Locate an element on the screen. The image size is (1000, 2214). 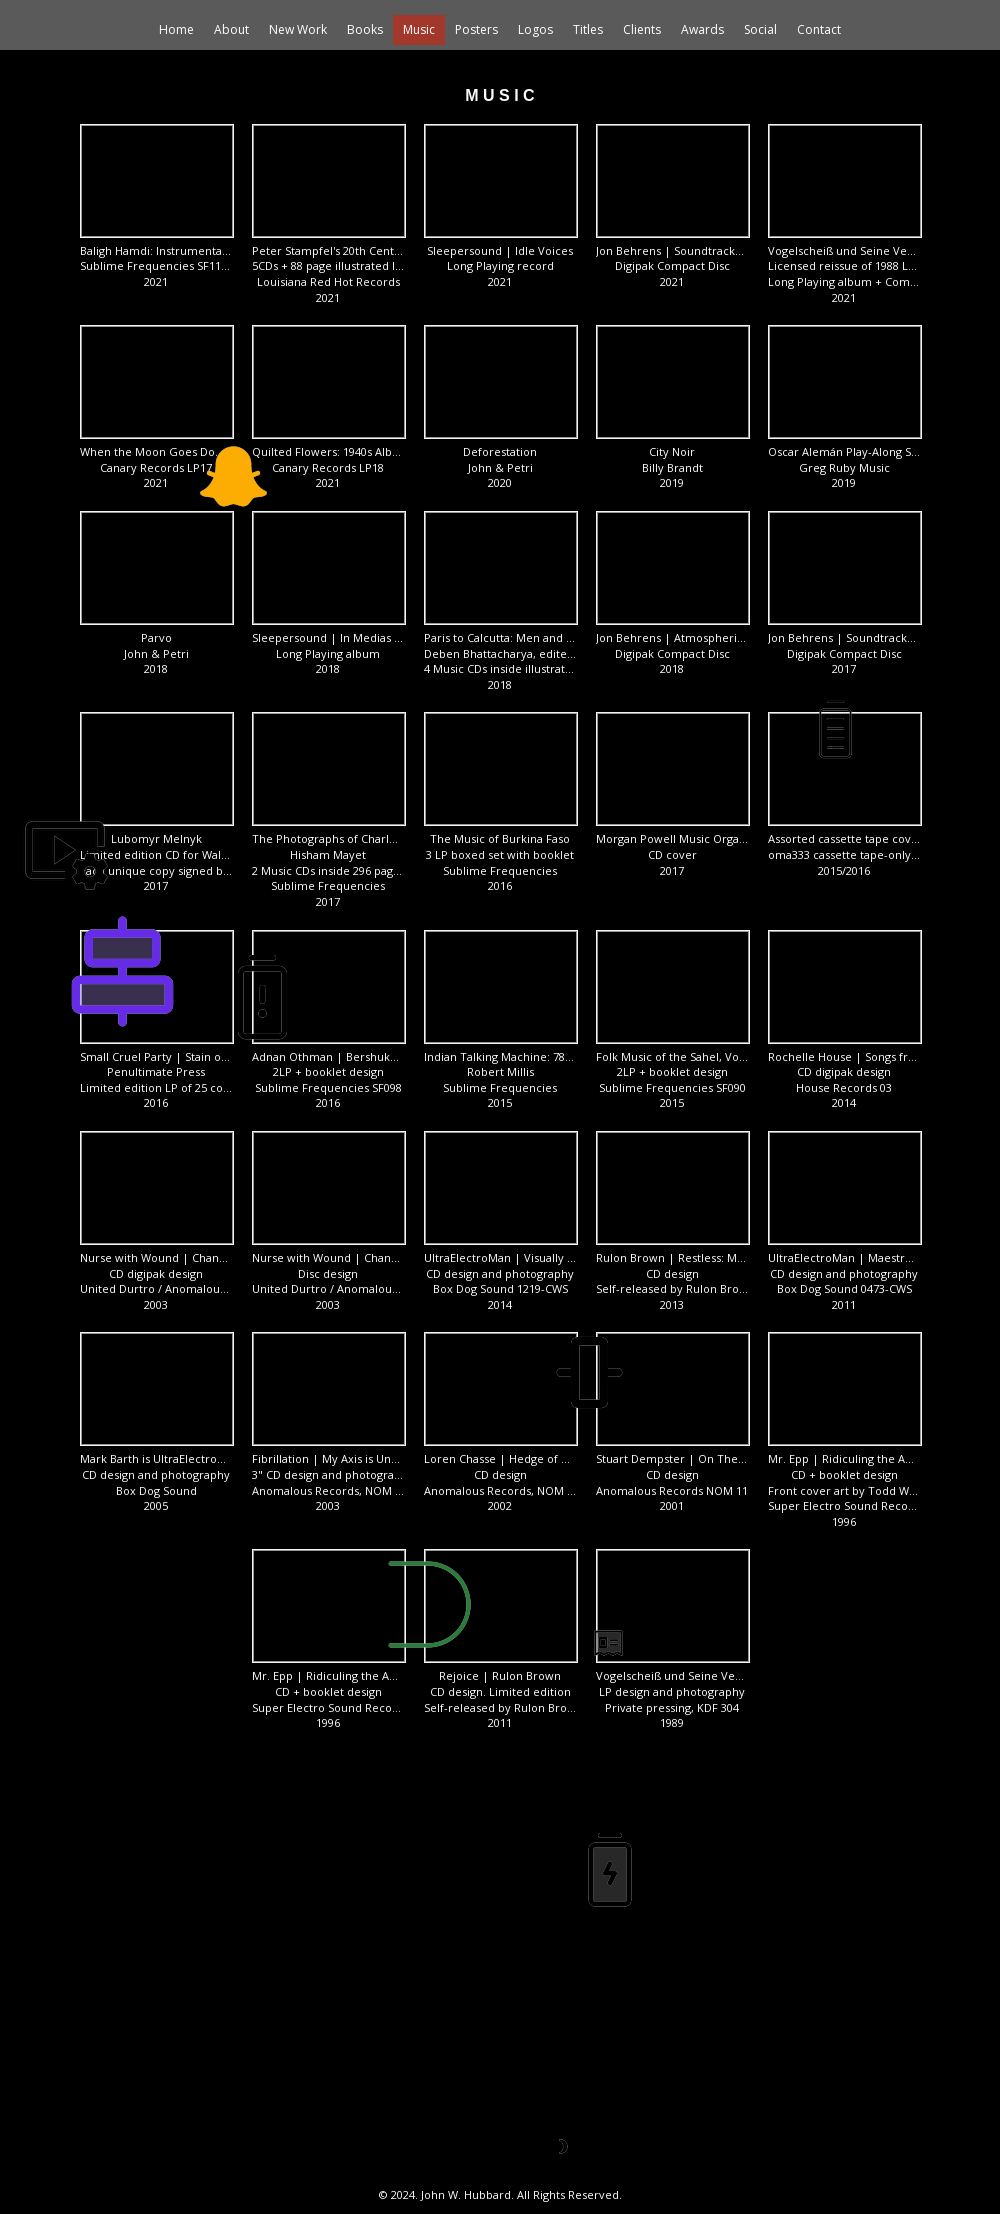
mathematical superset proper of symbol is located at coordinates (423, 1604).